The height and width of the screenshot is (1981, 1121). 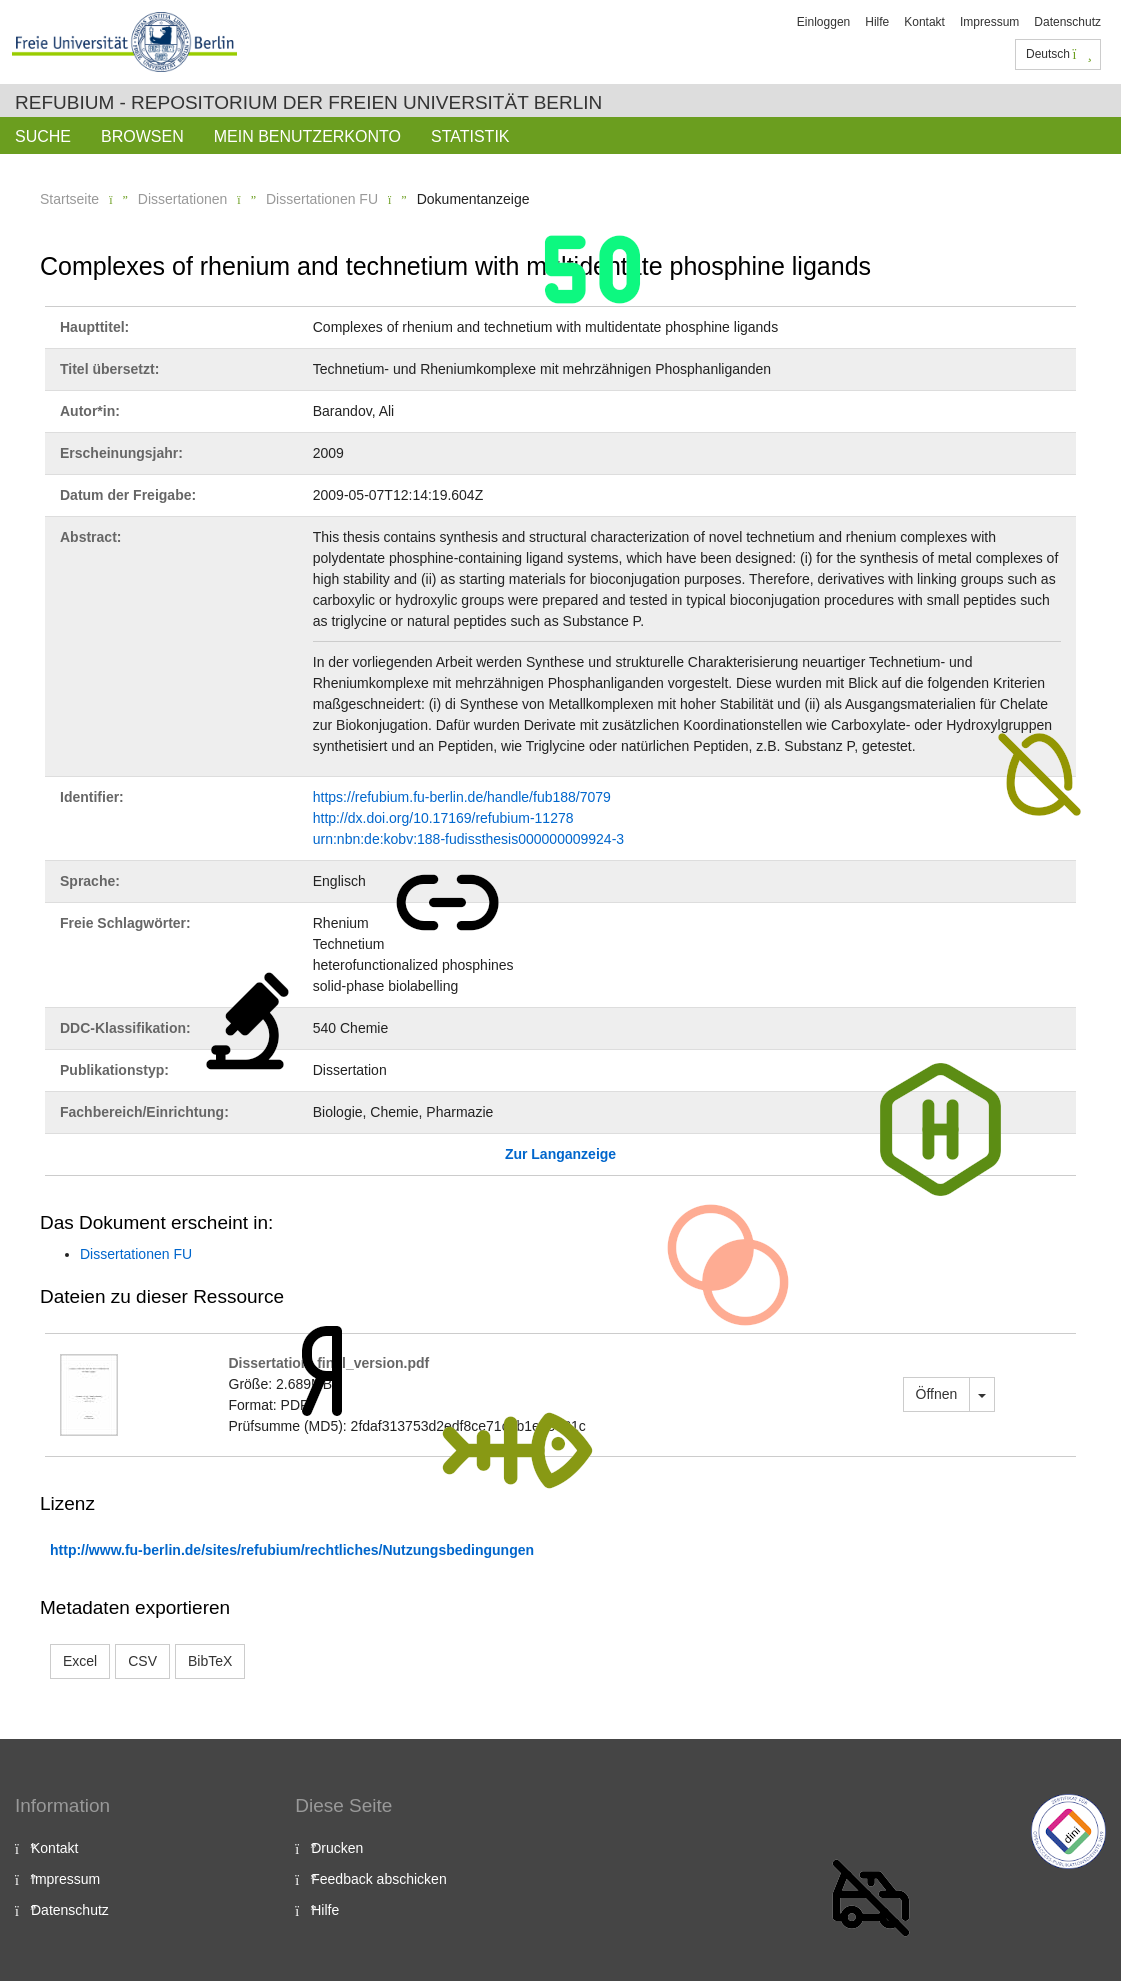 I want to click on indicates empty or consumed content, so click(x=517, y=1450).